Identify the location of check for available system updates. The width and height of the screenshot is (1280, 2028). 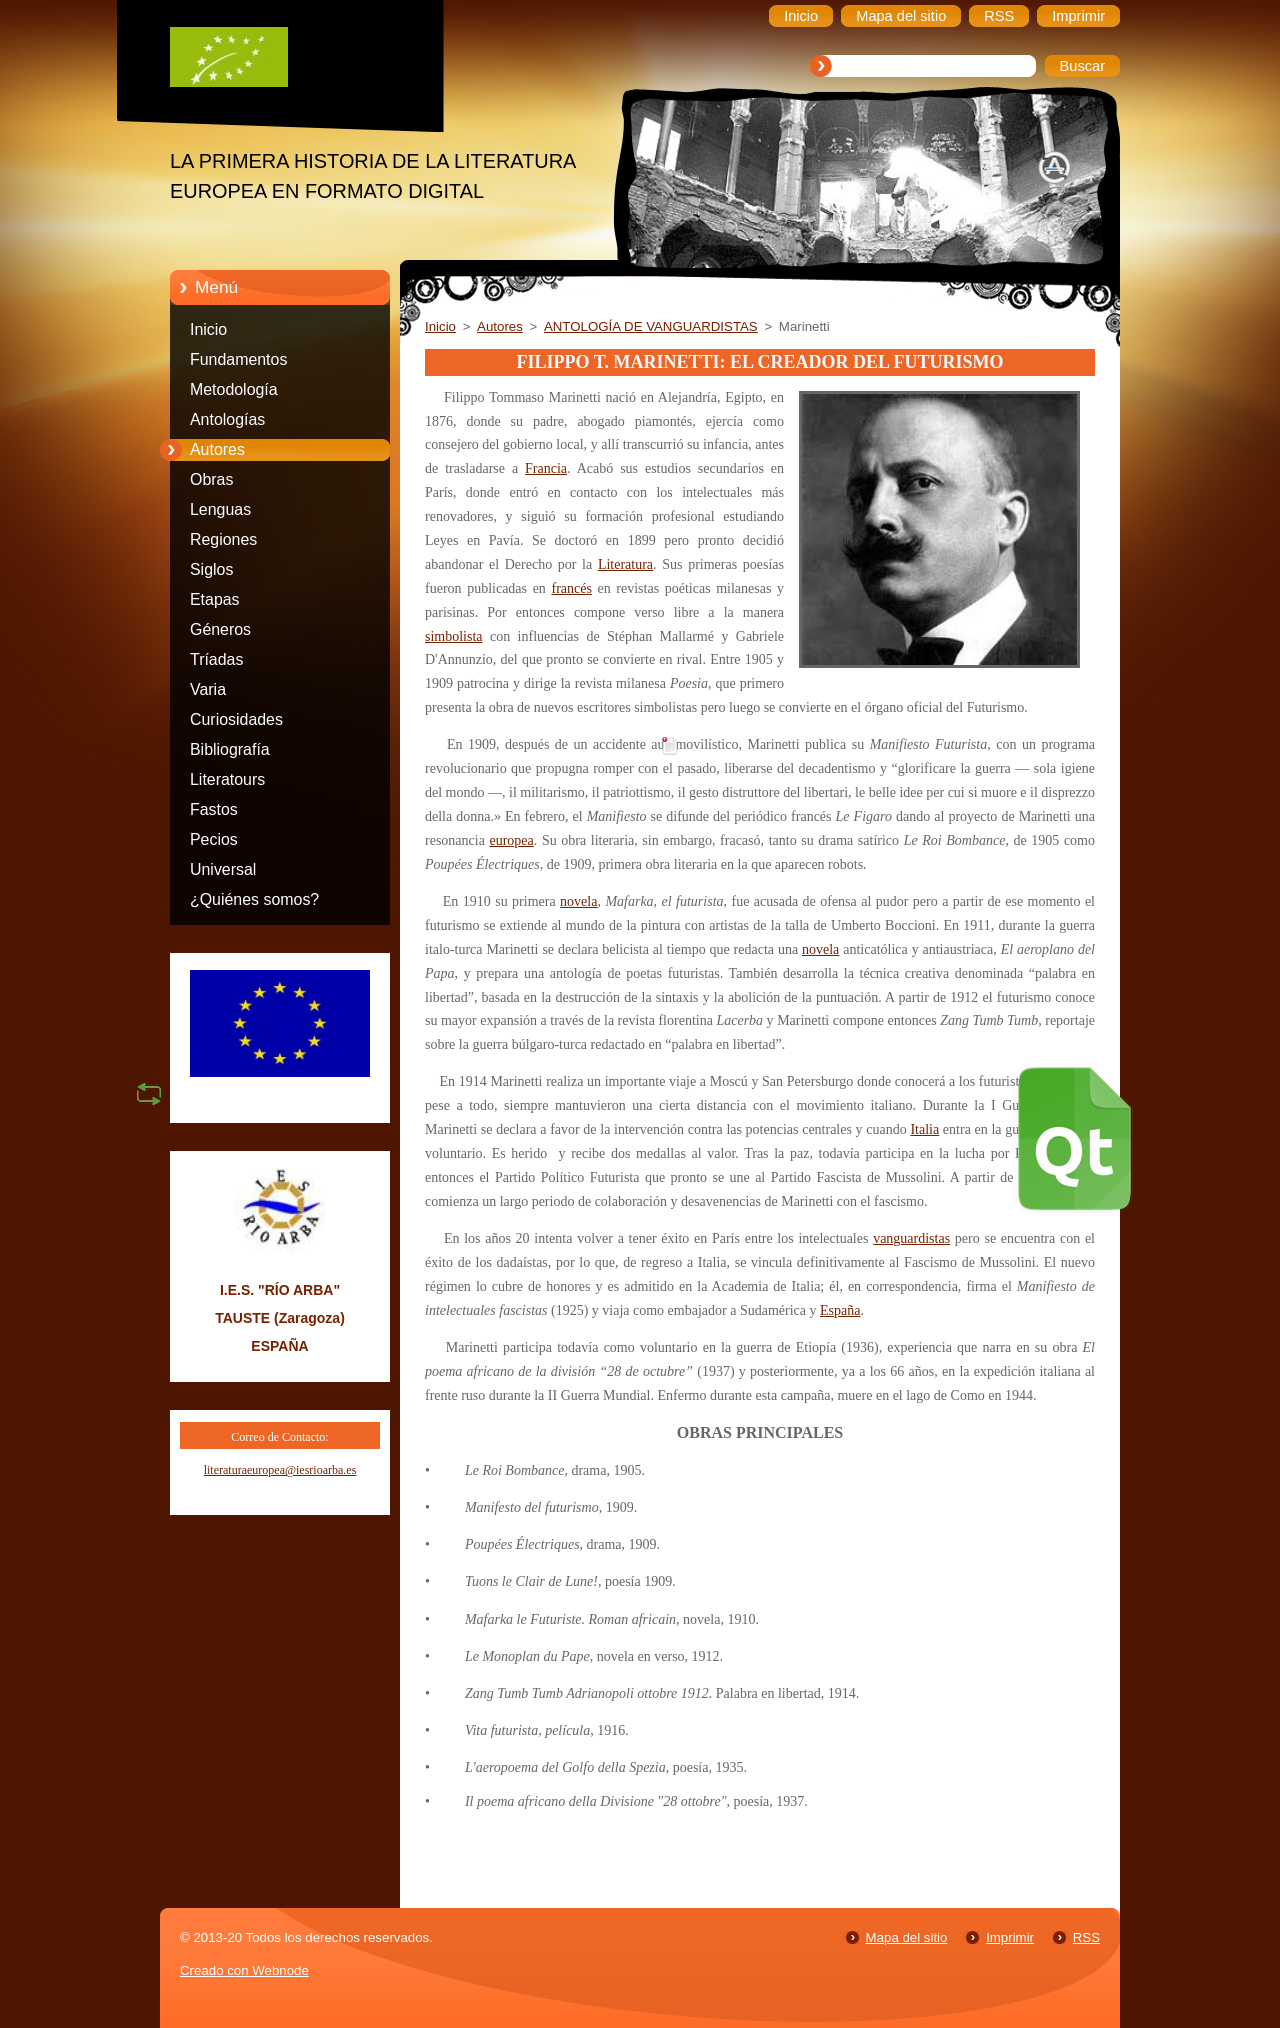
(1054, 167).